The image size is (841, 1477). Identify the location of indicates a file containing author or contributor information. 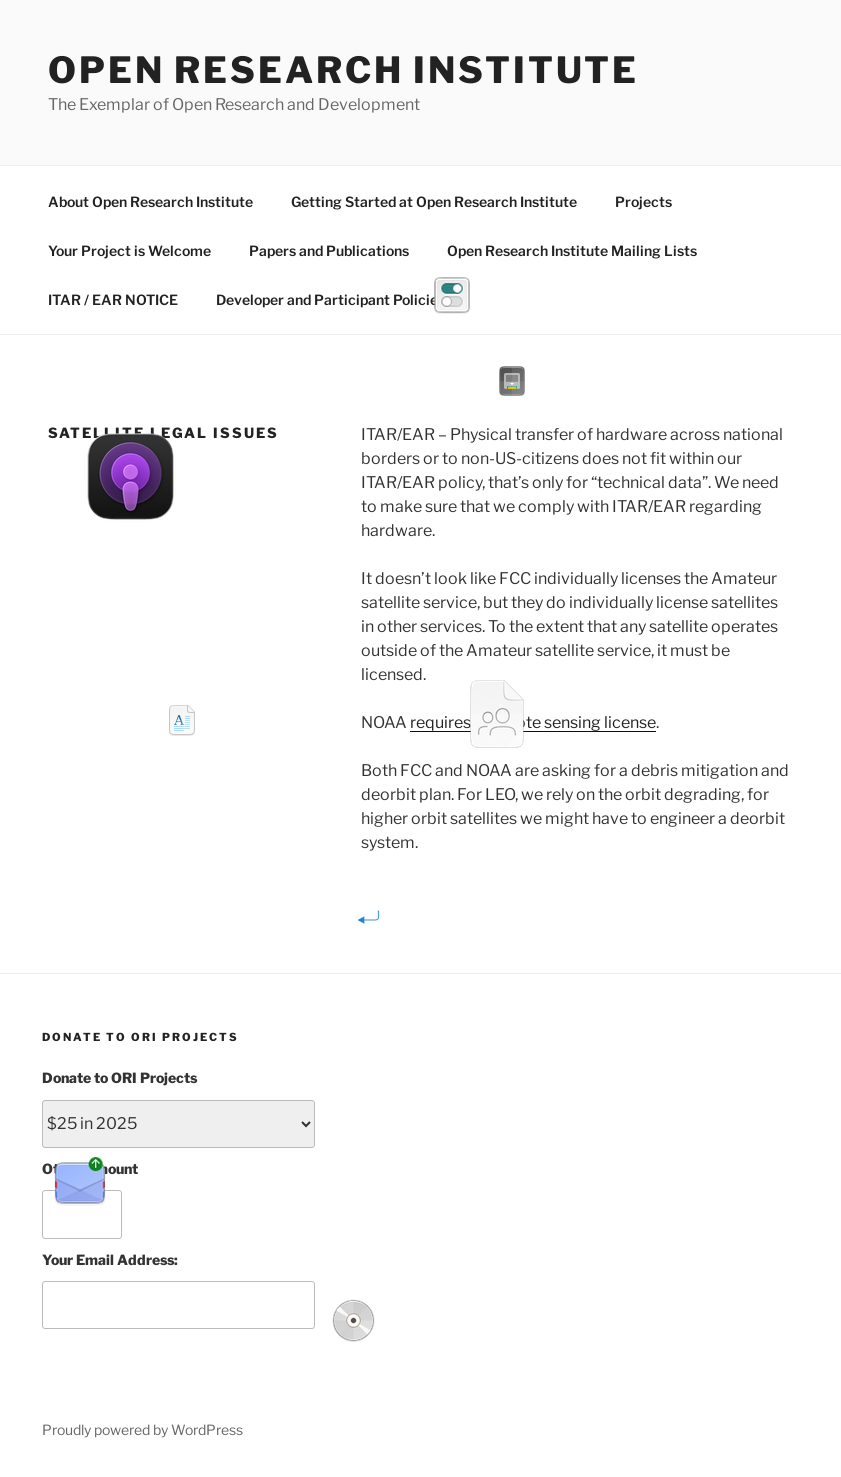
(497, 714).